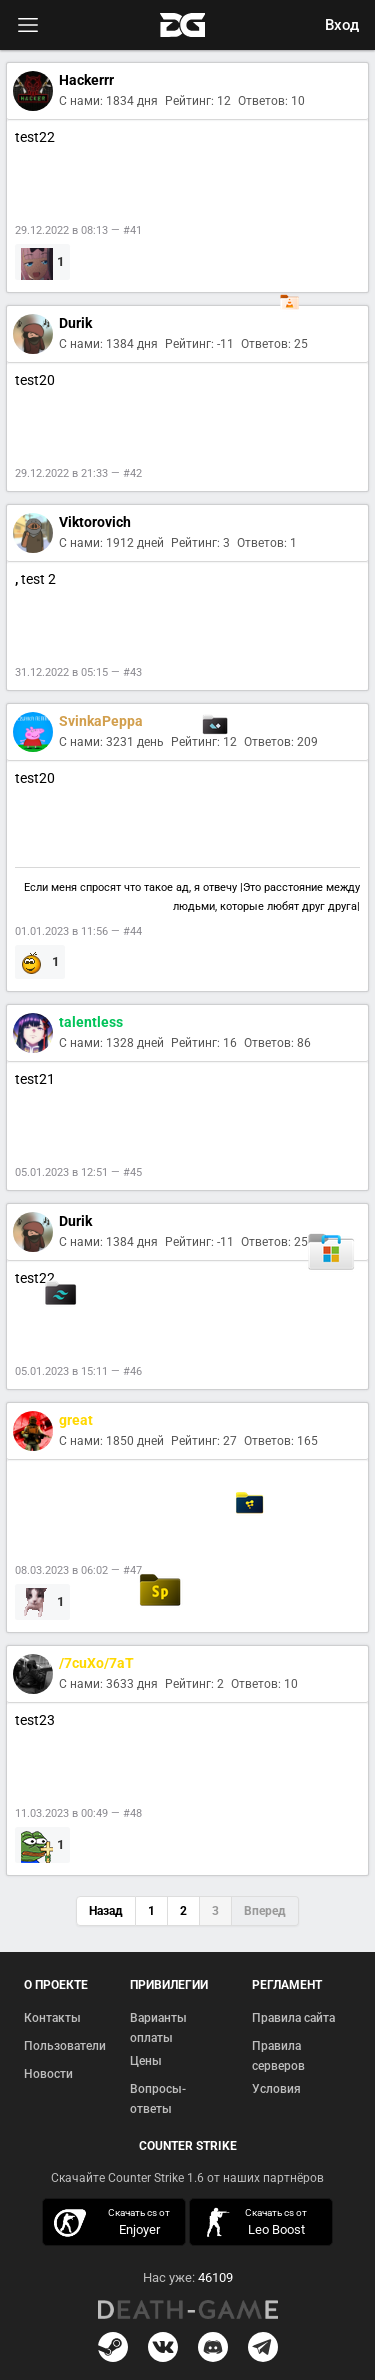 This screenshot has width=375, height=2380. Describe the element at coordinates (331, 1253) in the screenshot. I see `open microsoft store downloads folder` at that location.